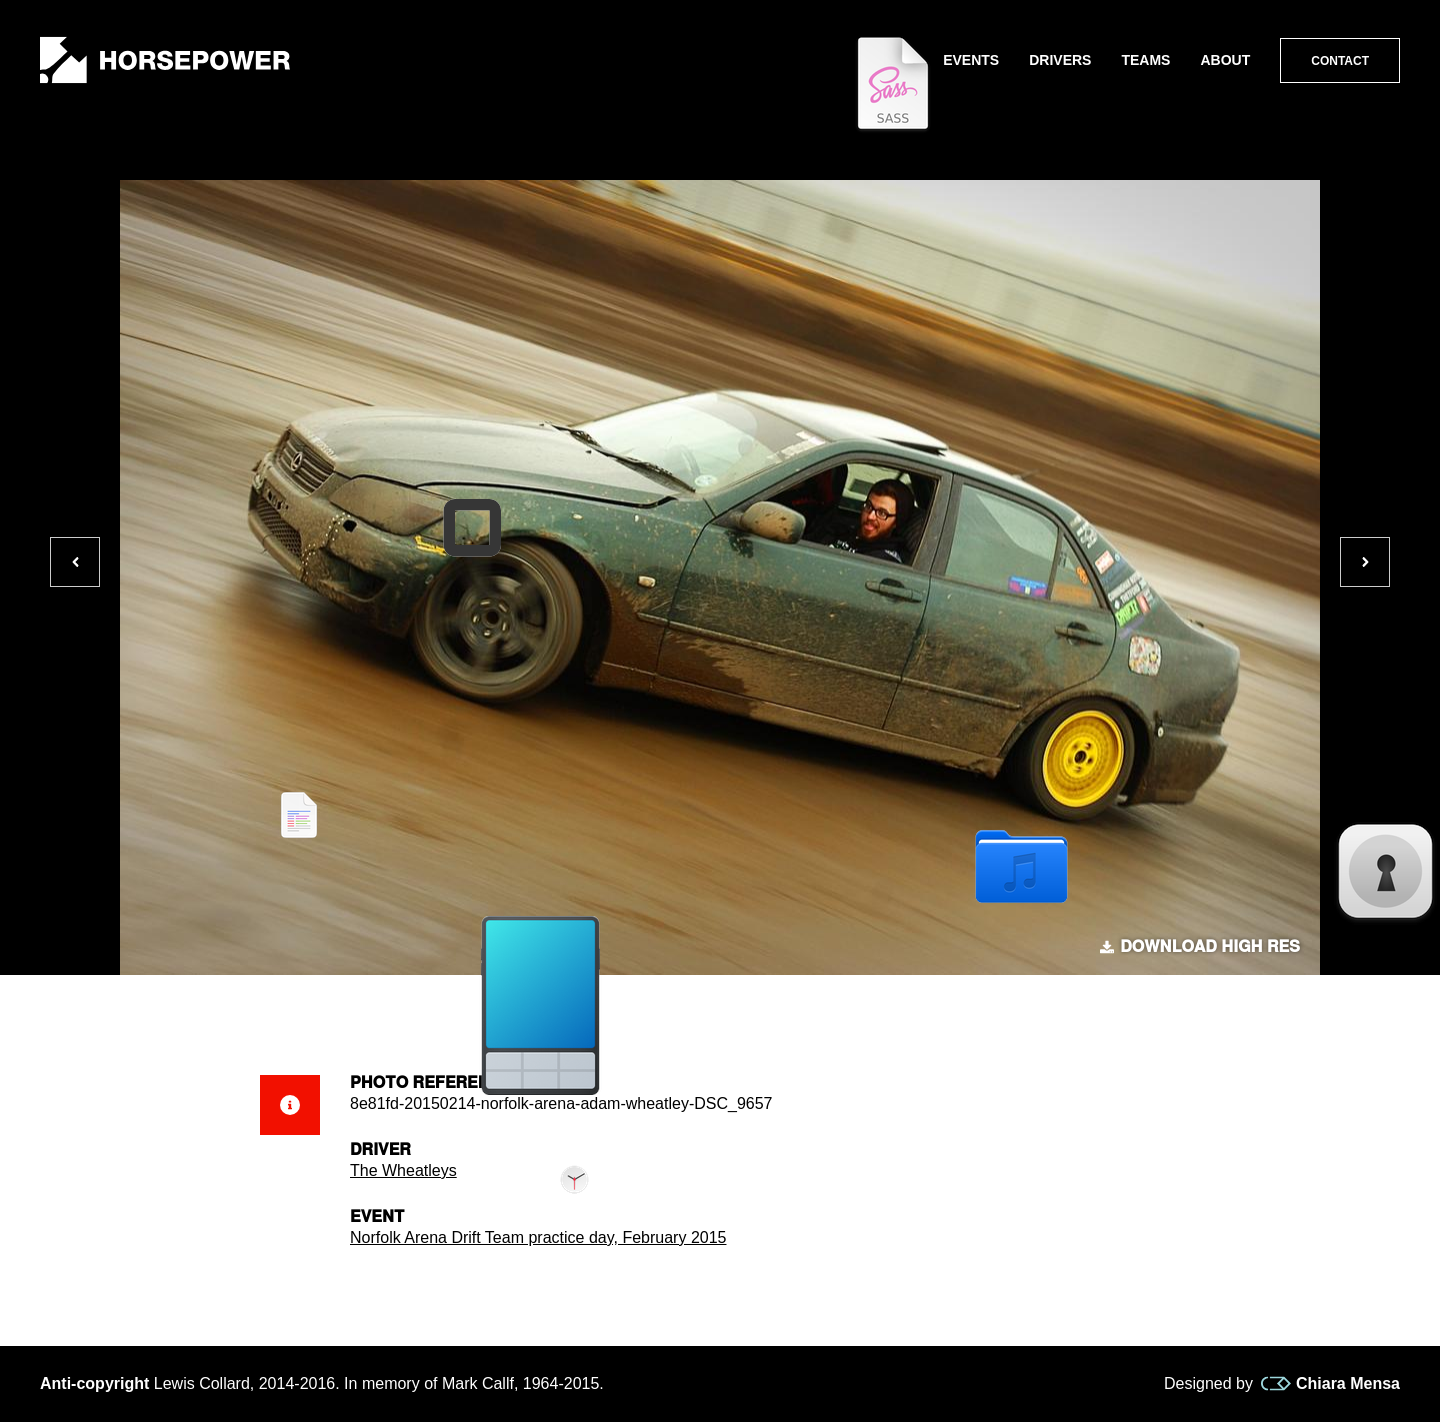  I want to click on stop or halt current media playback, so click(524, 476).